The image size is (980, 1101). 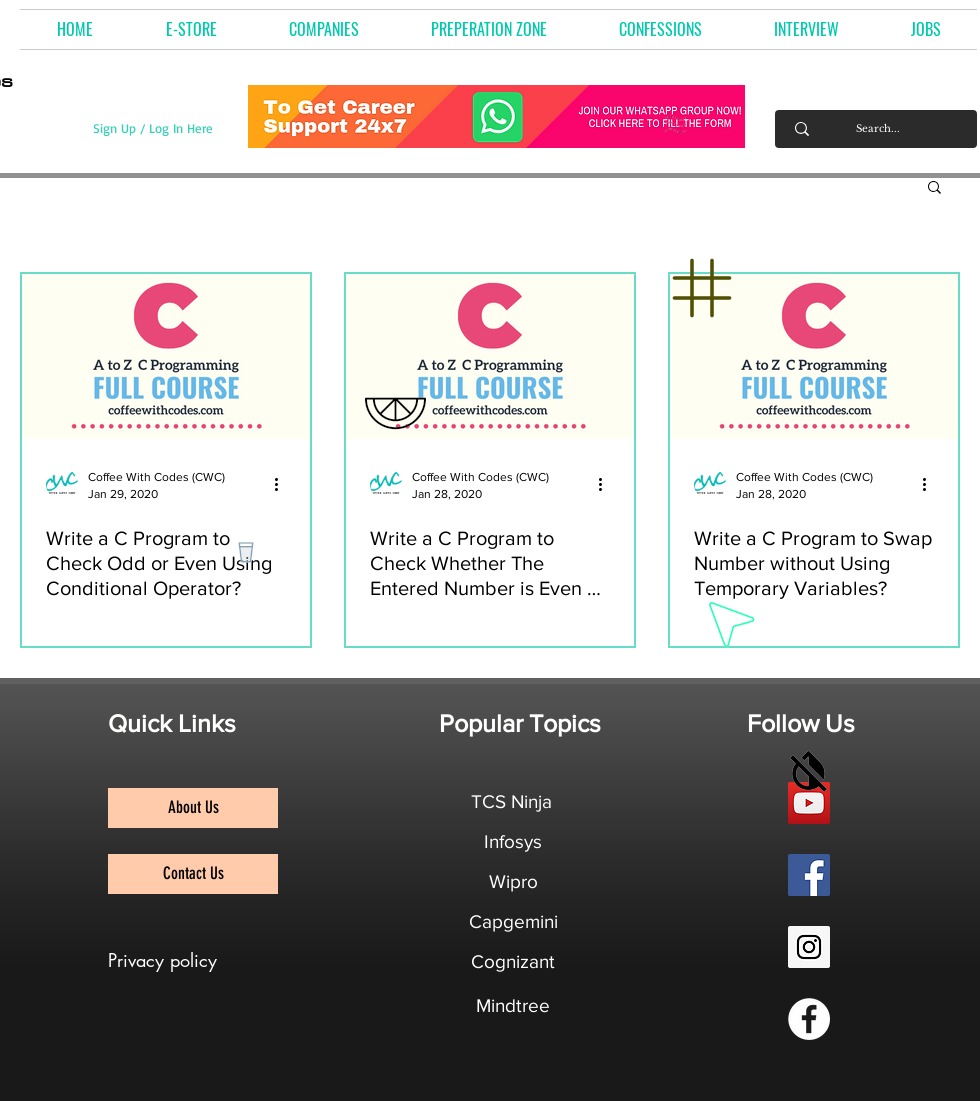 I want to click on disable color inversion mode, so click(x=808, y=770).